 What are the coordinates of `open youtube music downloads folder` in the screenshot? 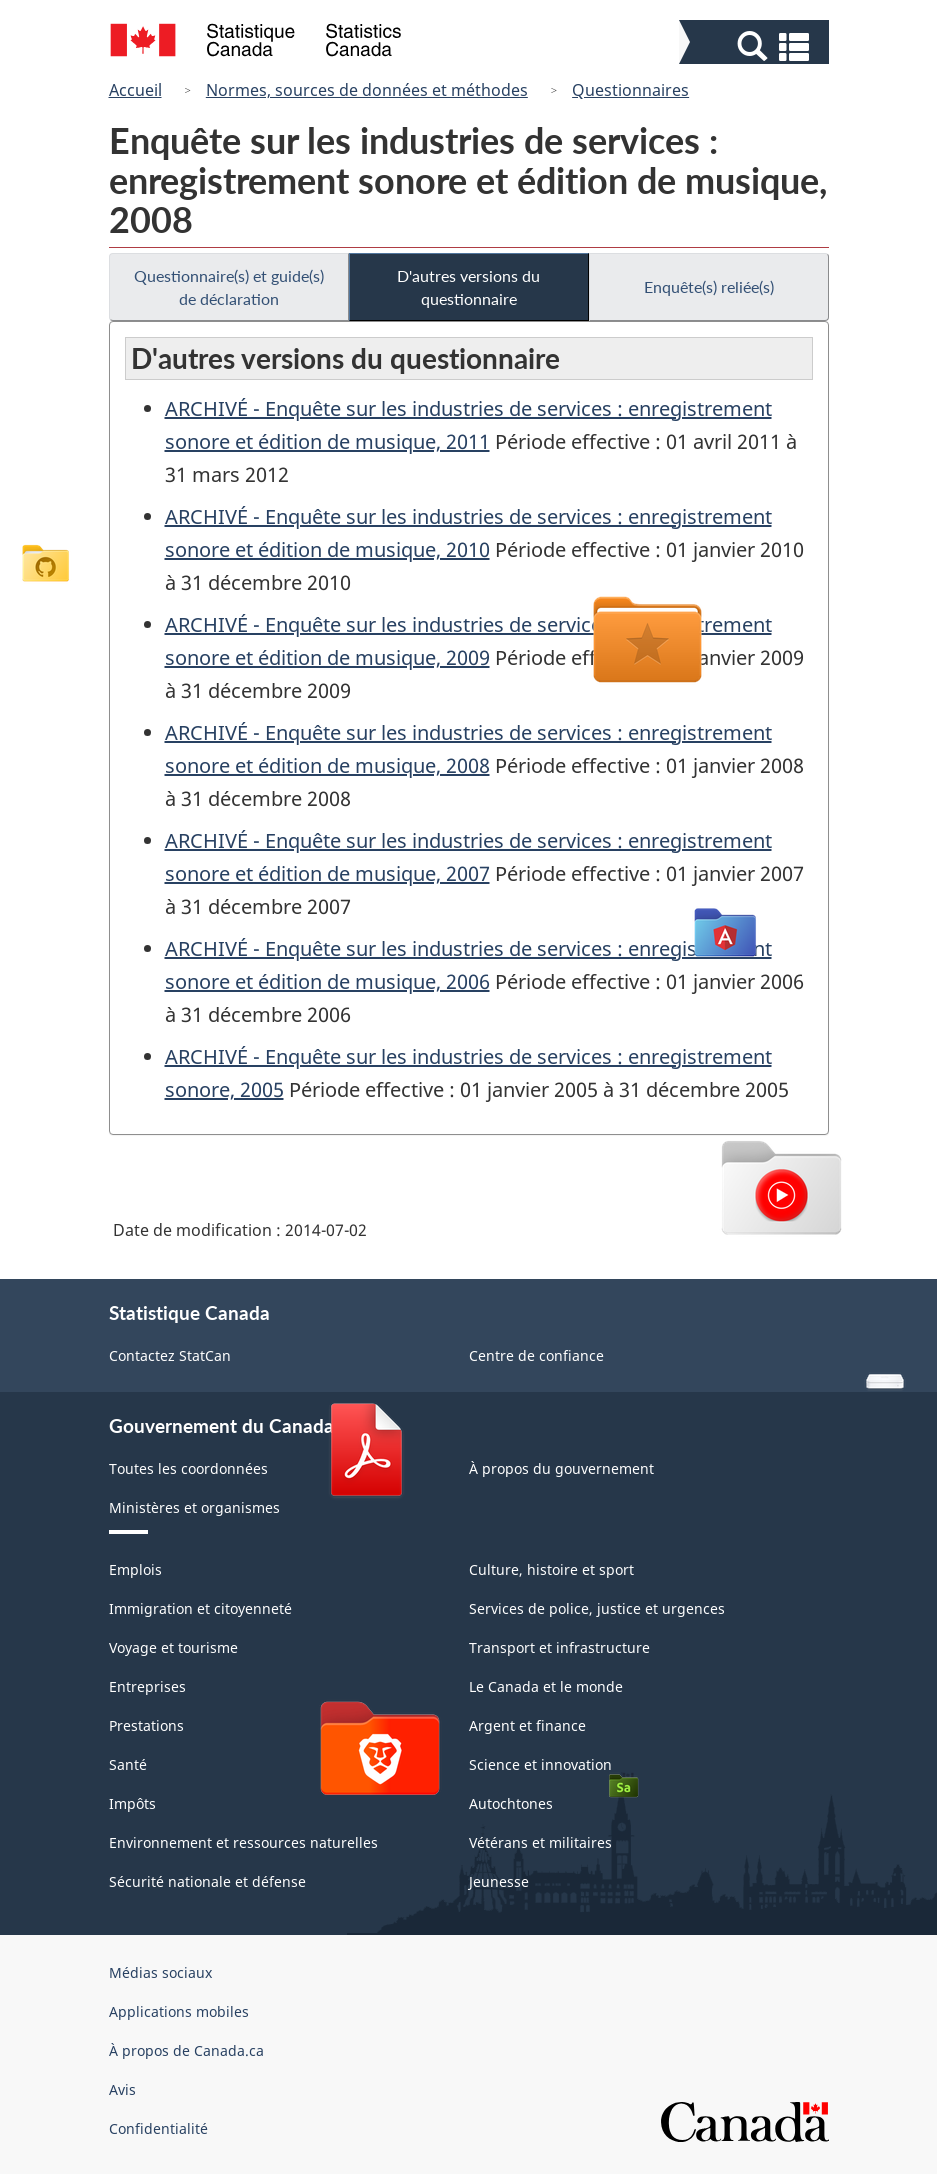 It's located at (781, 1191).